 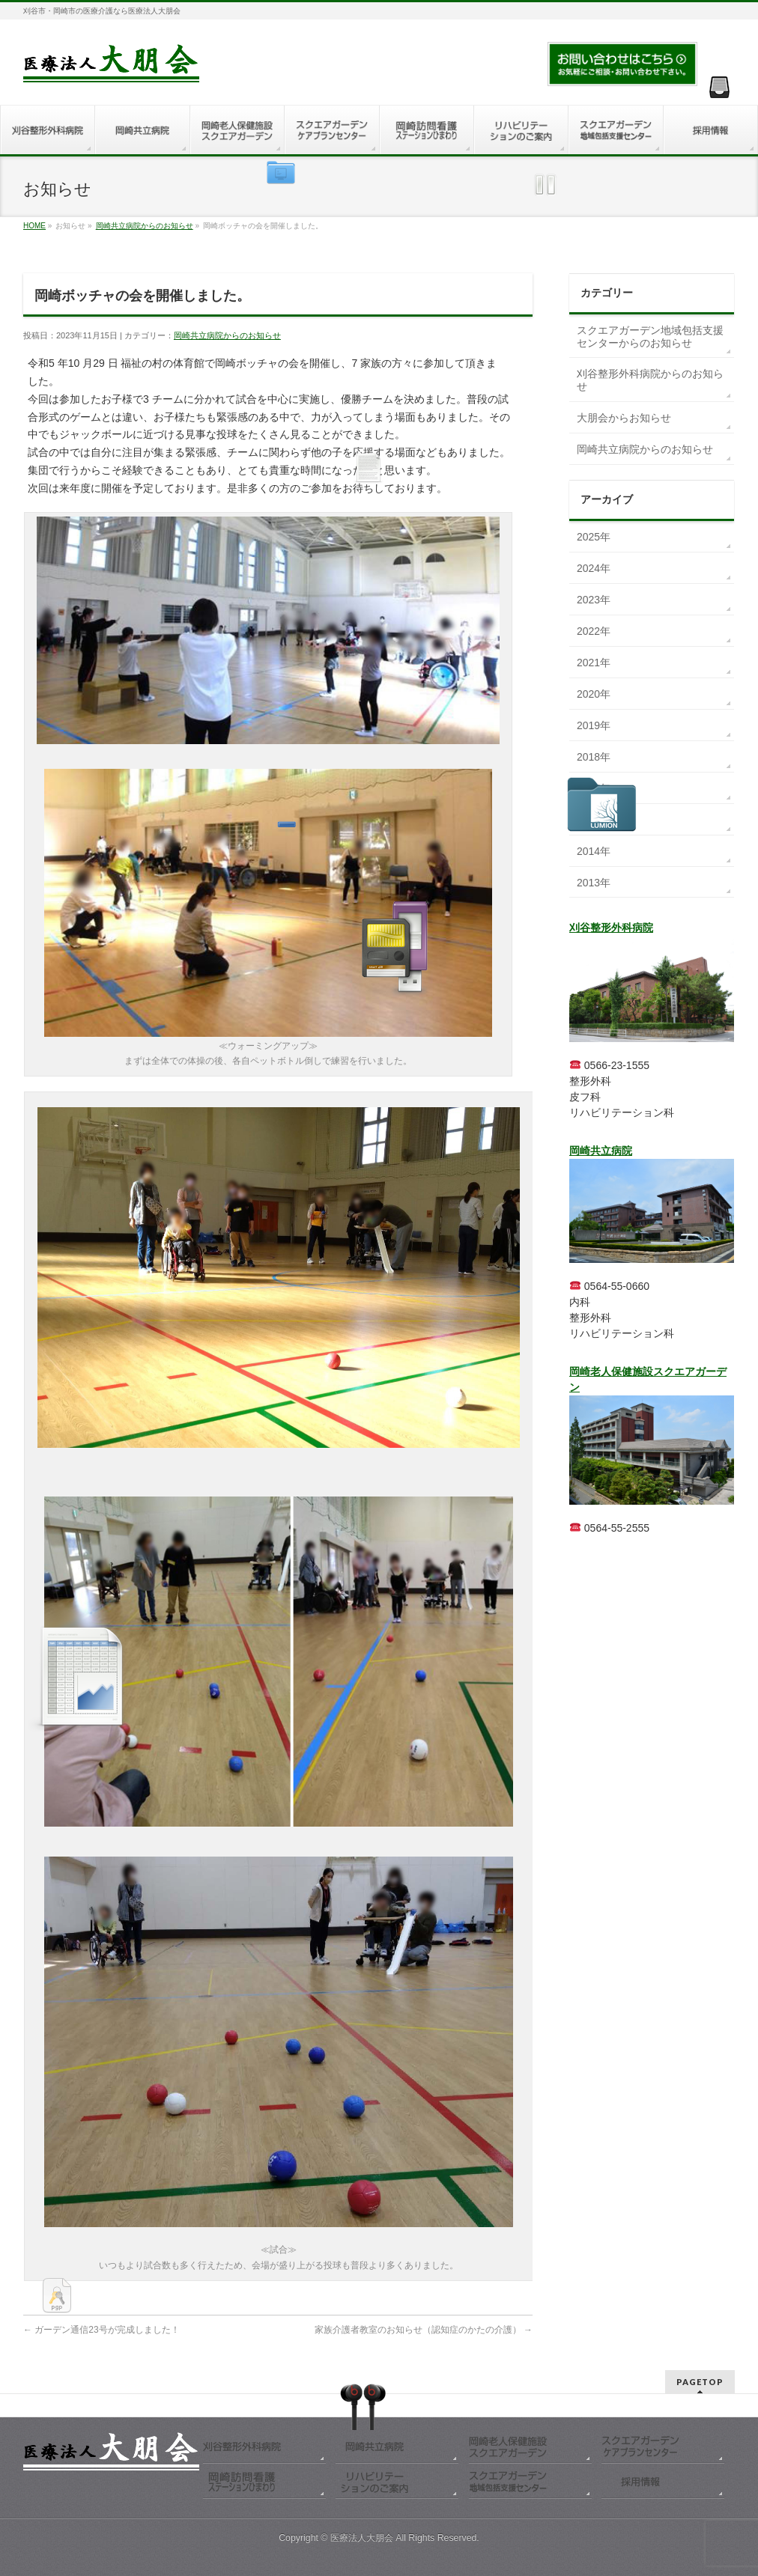 What do you see at coordinates (398, 950) in the screenshot?
I see `access removable storage devices` at bounding box center [398, 950].